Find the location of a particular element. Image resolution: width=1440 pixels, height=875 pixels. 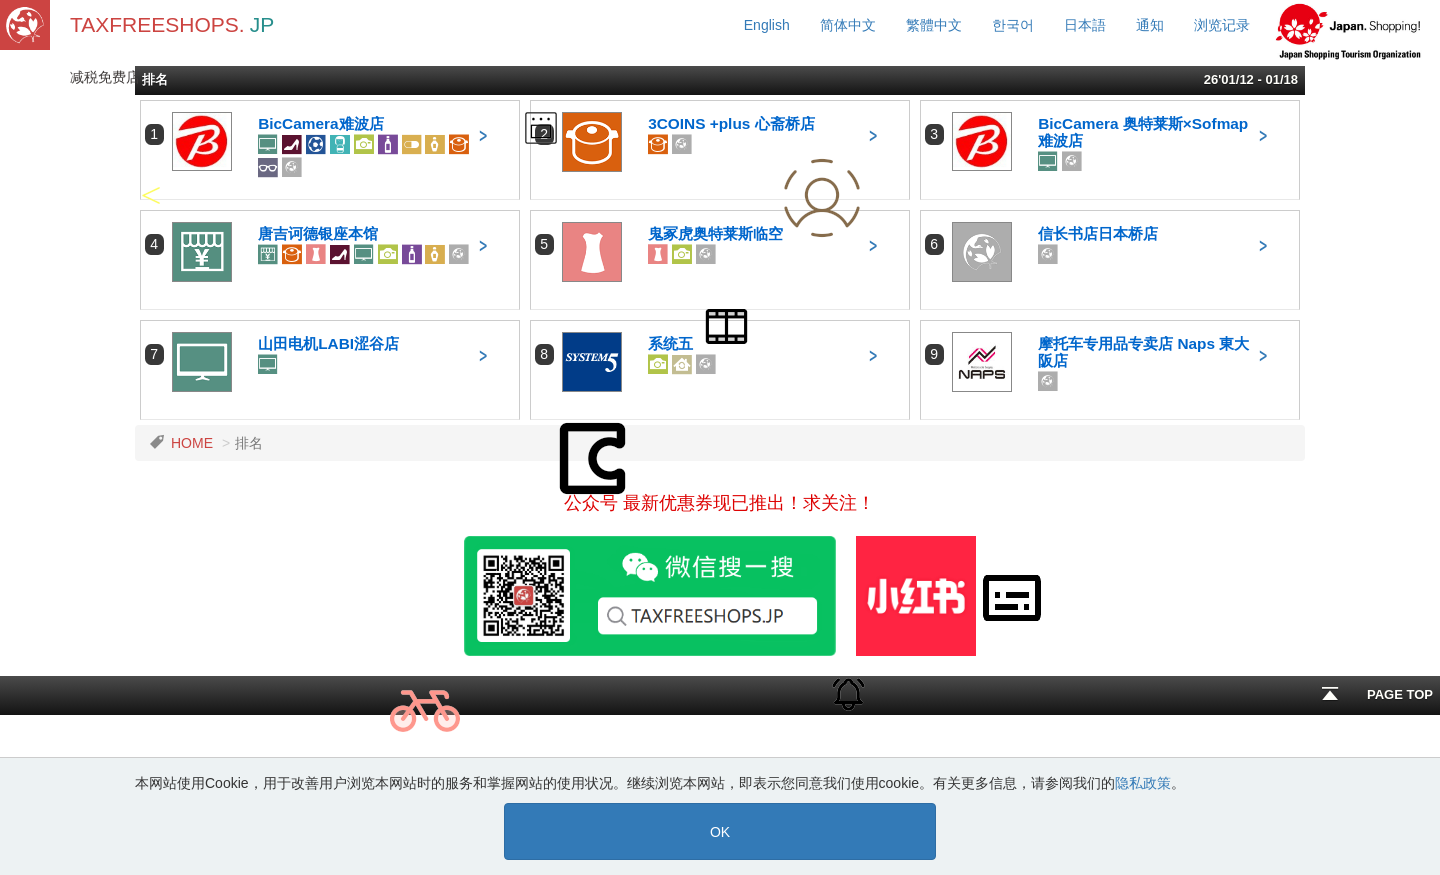

navigate back to previous screen is located at coordinates (151, 195).